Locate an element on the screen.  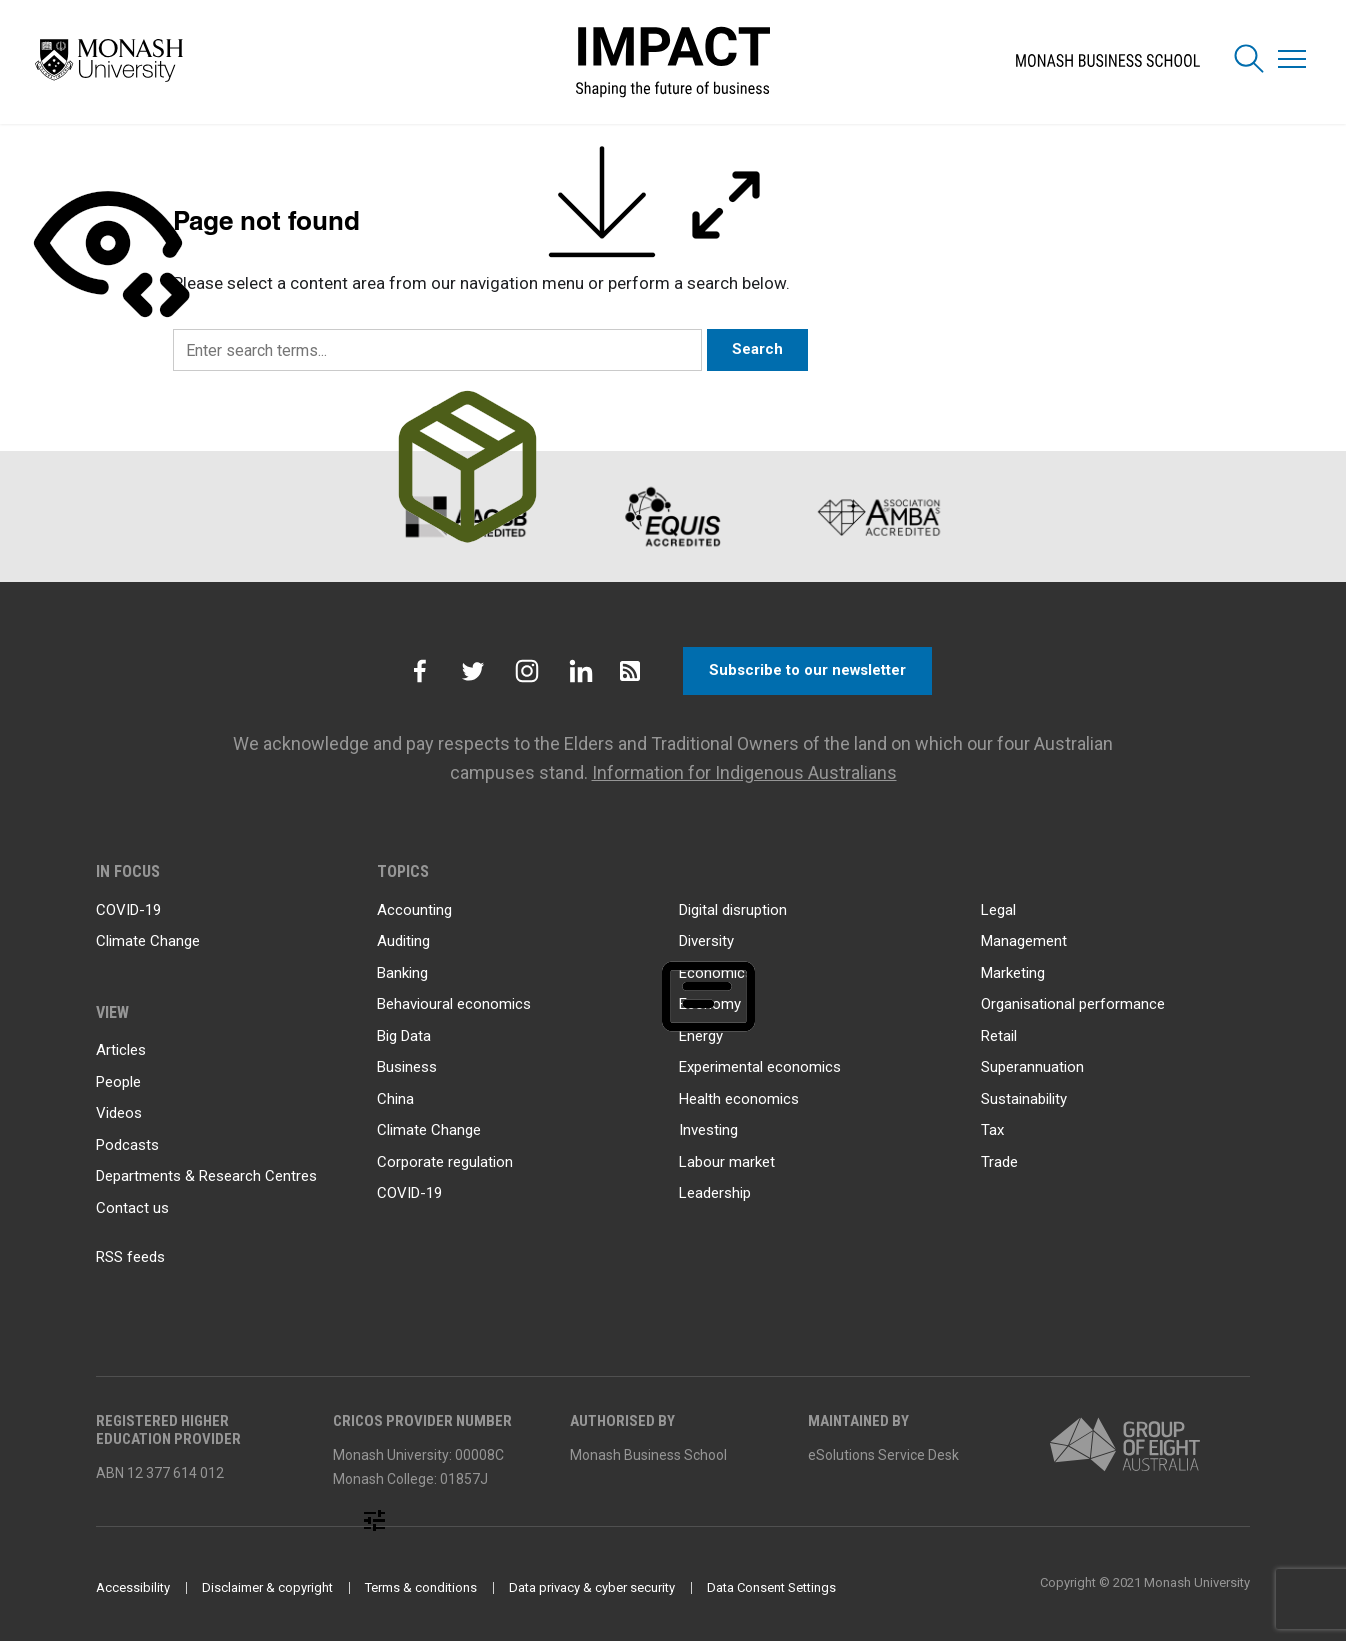
download a file or document is located at coordinates (602, 204).